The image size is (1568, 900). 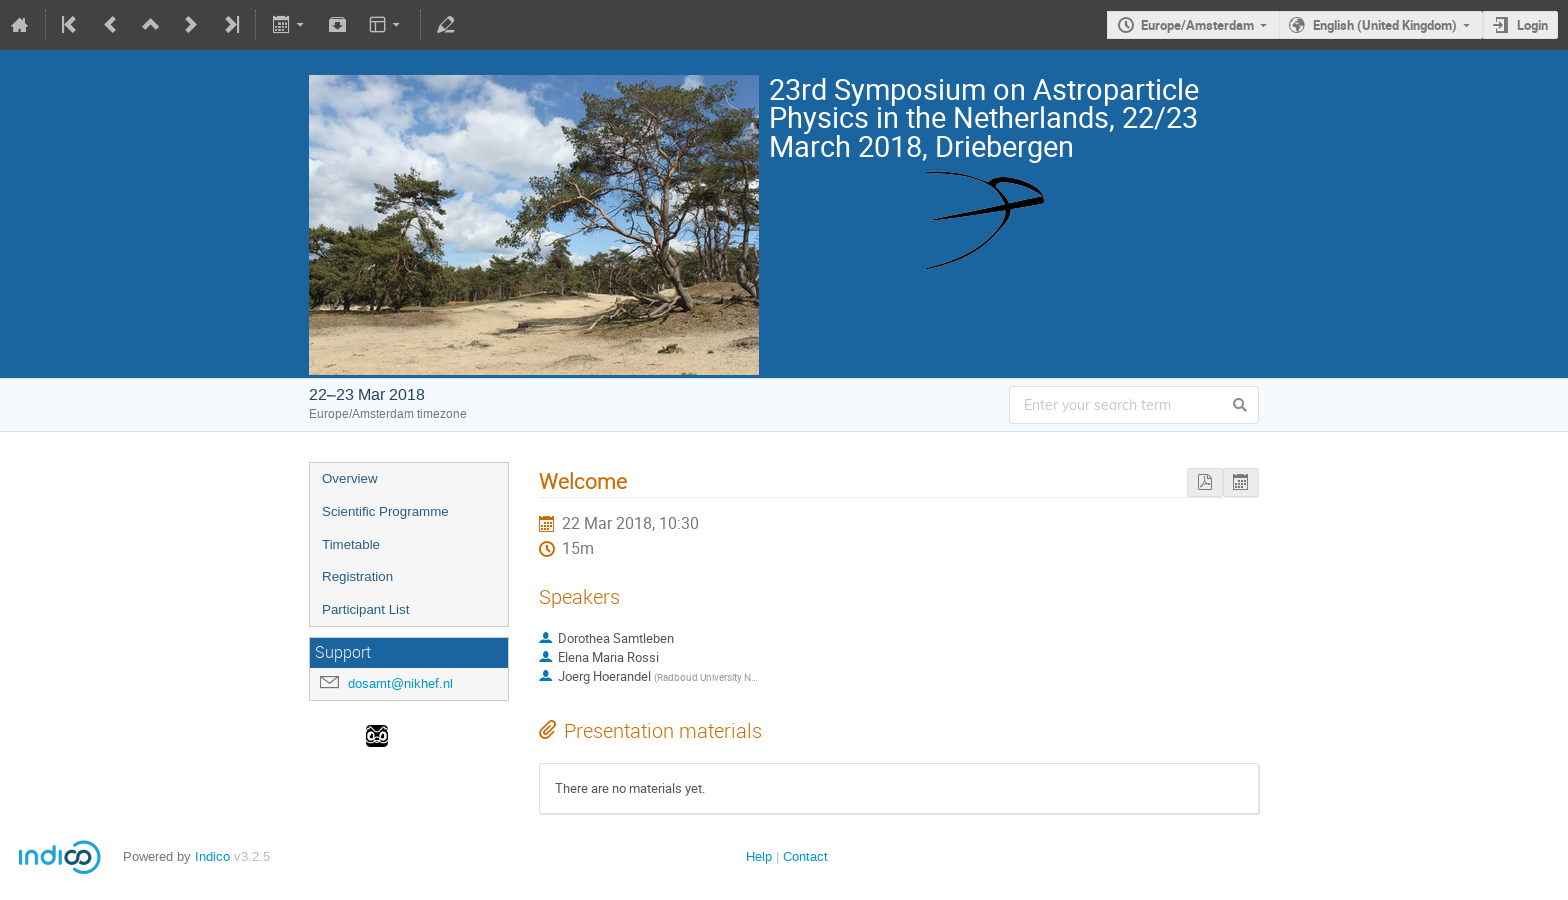 I want to click on EPEL (Extra Packages for Enterprise Linux) project logo, so click(x=983, y=220).